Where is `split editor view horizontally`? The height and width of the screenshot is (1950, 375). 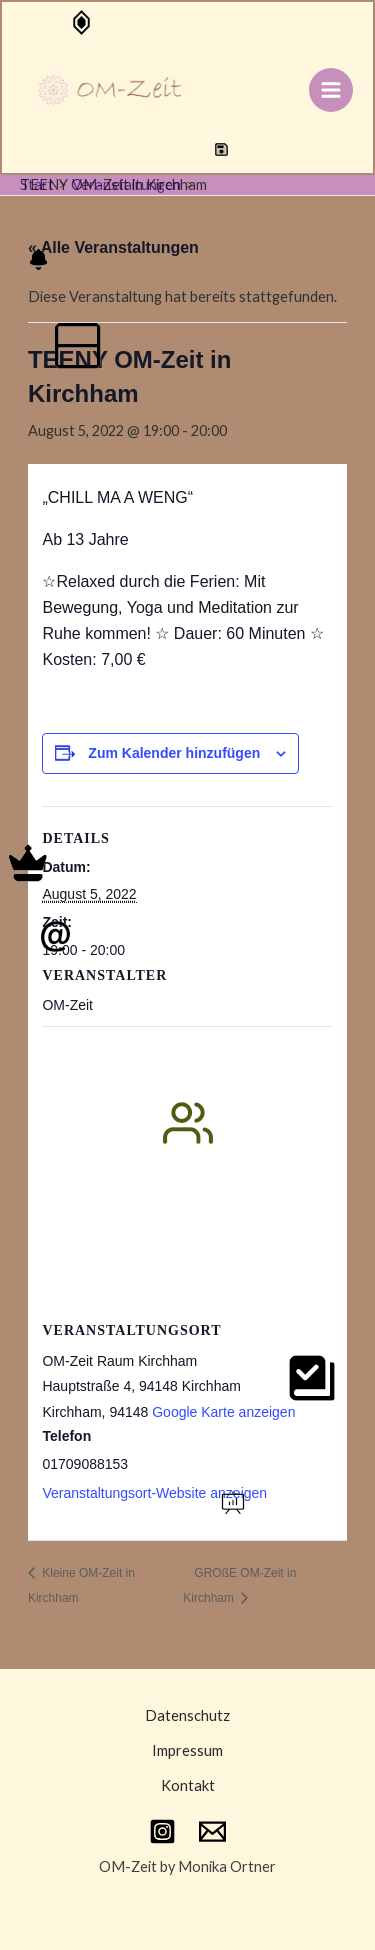
split editor view horizontally is located at coordinates (76, 344).